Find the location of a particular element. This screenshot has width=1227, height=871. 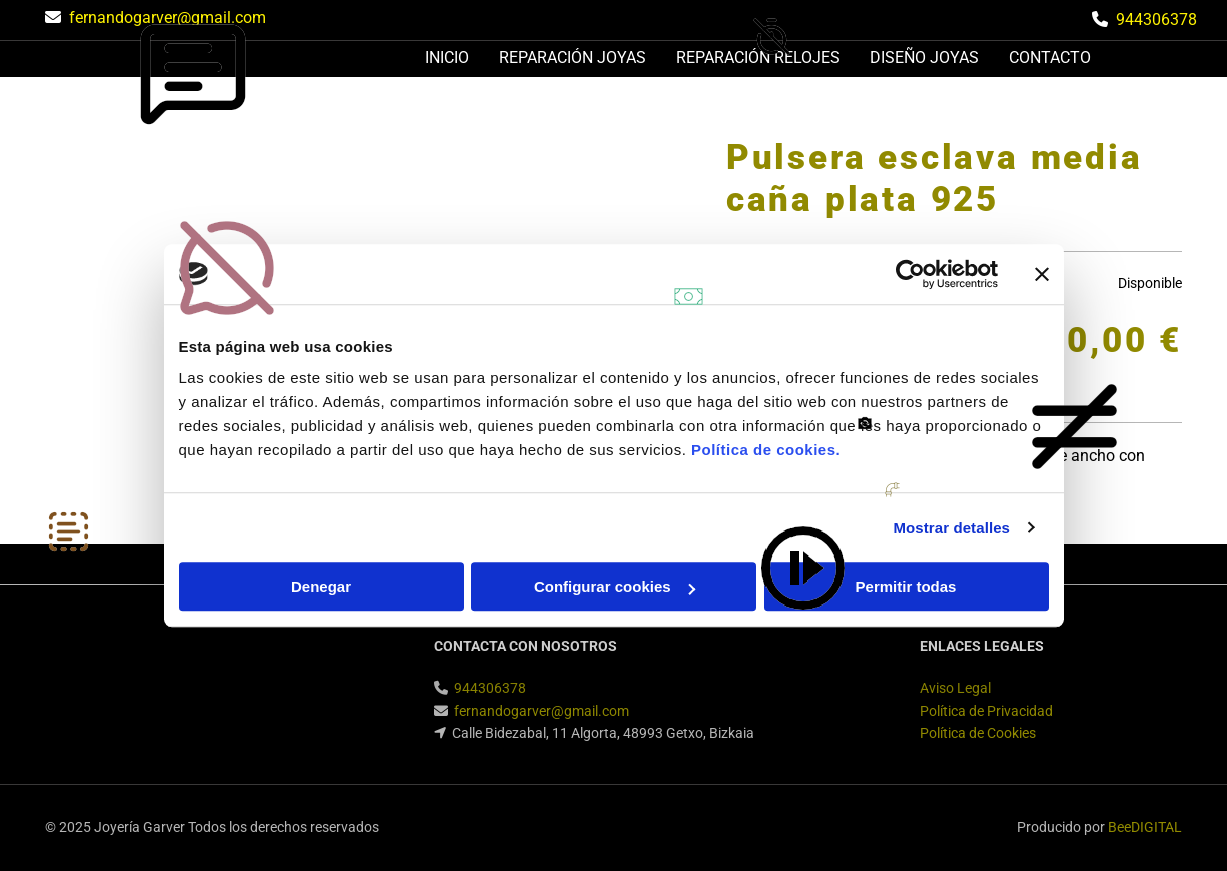

open a chat or messaging feature is located at coordinates (193, 72).